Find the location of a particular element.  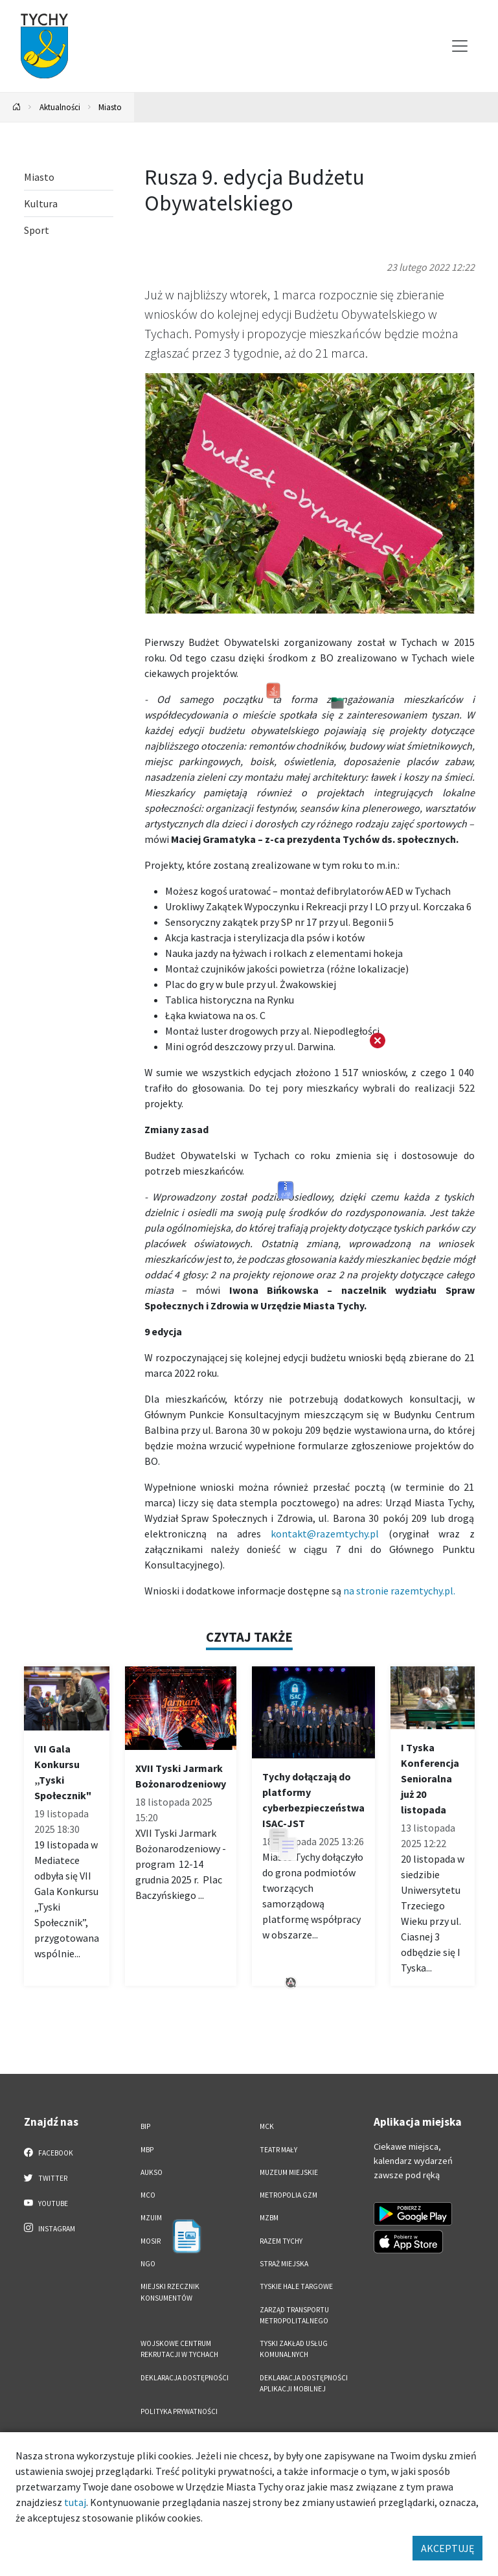

a gzip compressed archive file is located at coordinates (286, 1190).